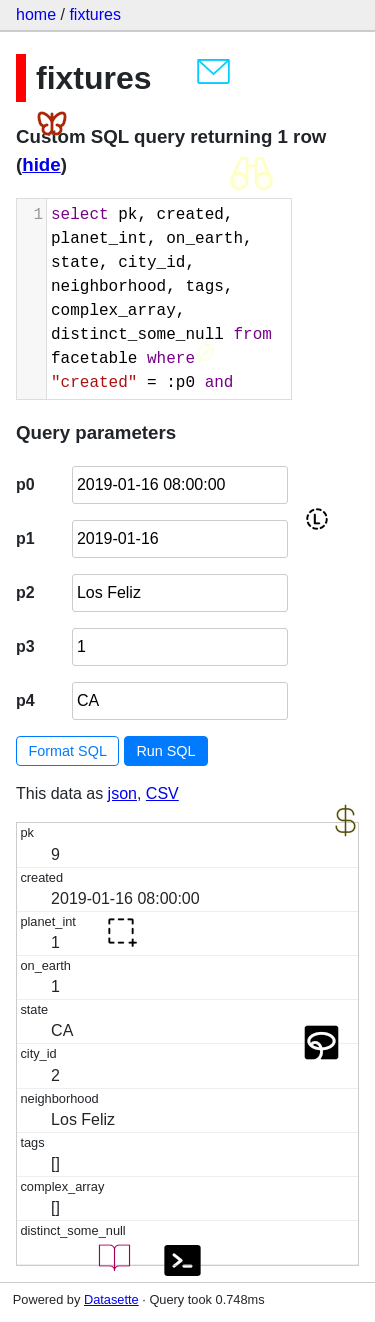 This screenshot has width=375, height=1322. Describe the element at coordinates (182, 1260) in the screenshot. I see `open command line terminal` at that location.